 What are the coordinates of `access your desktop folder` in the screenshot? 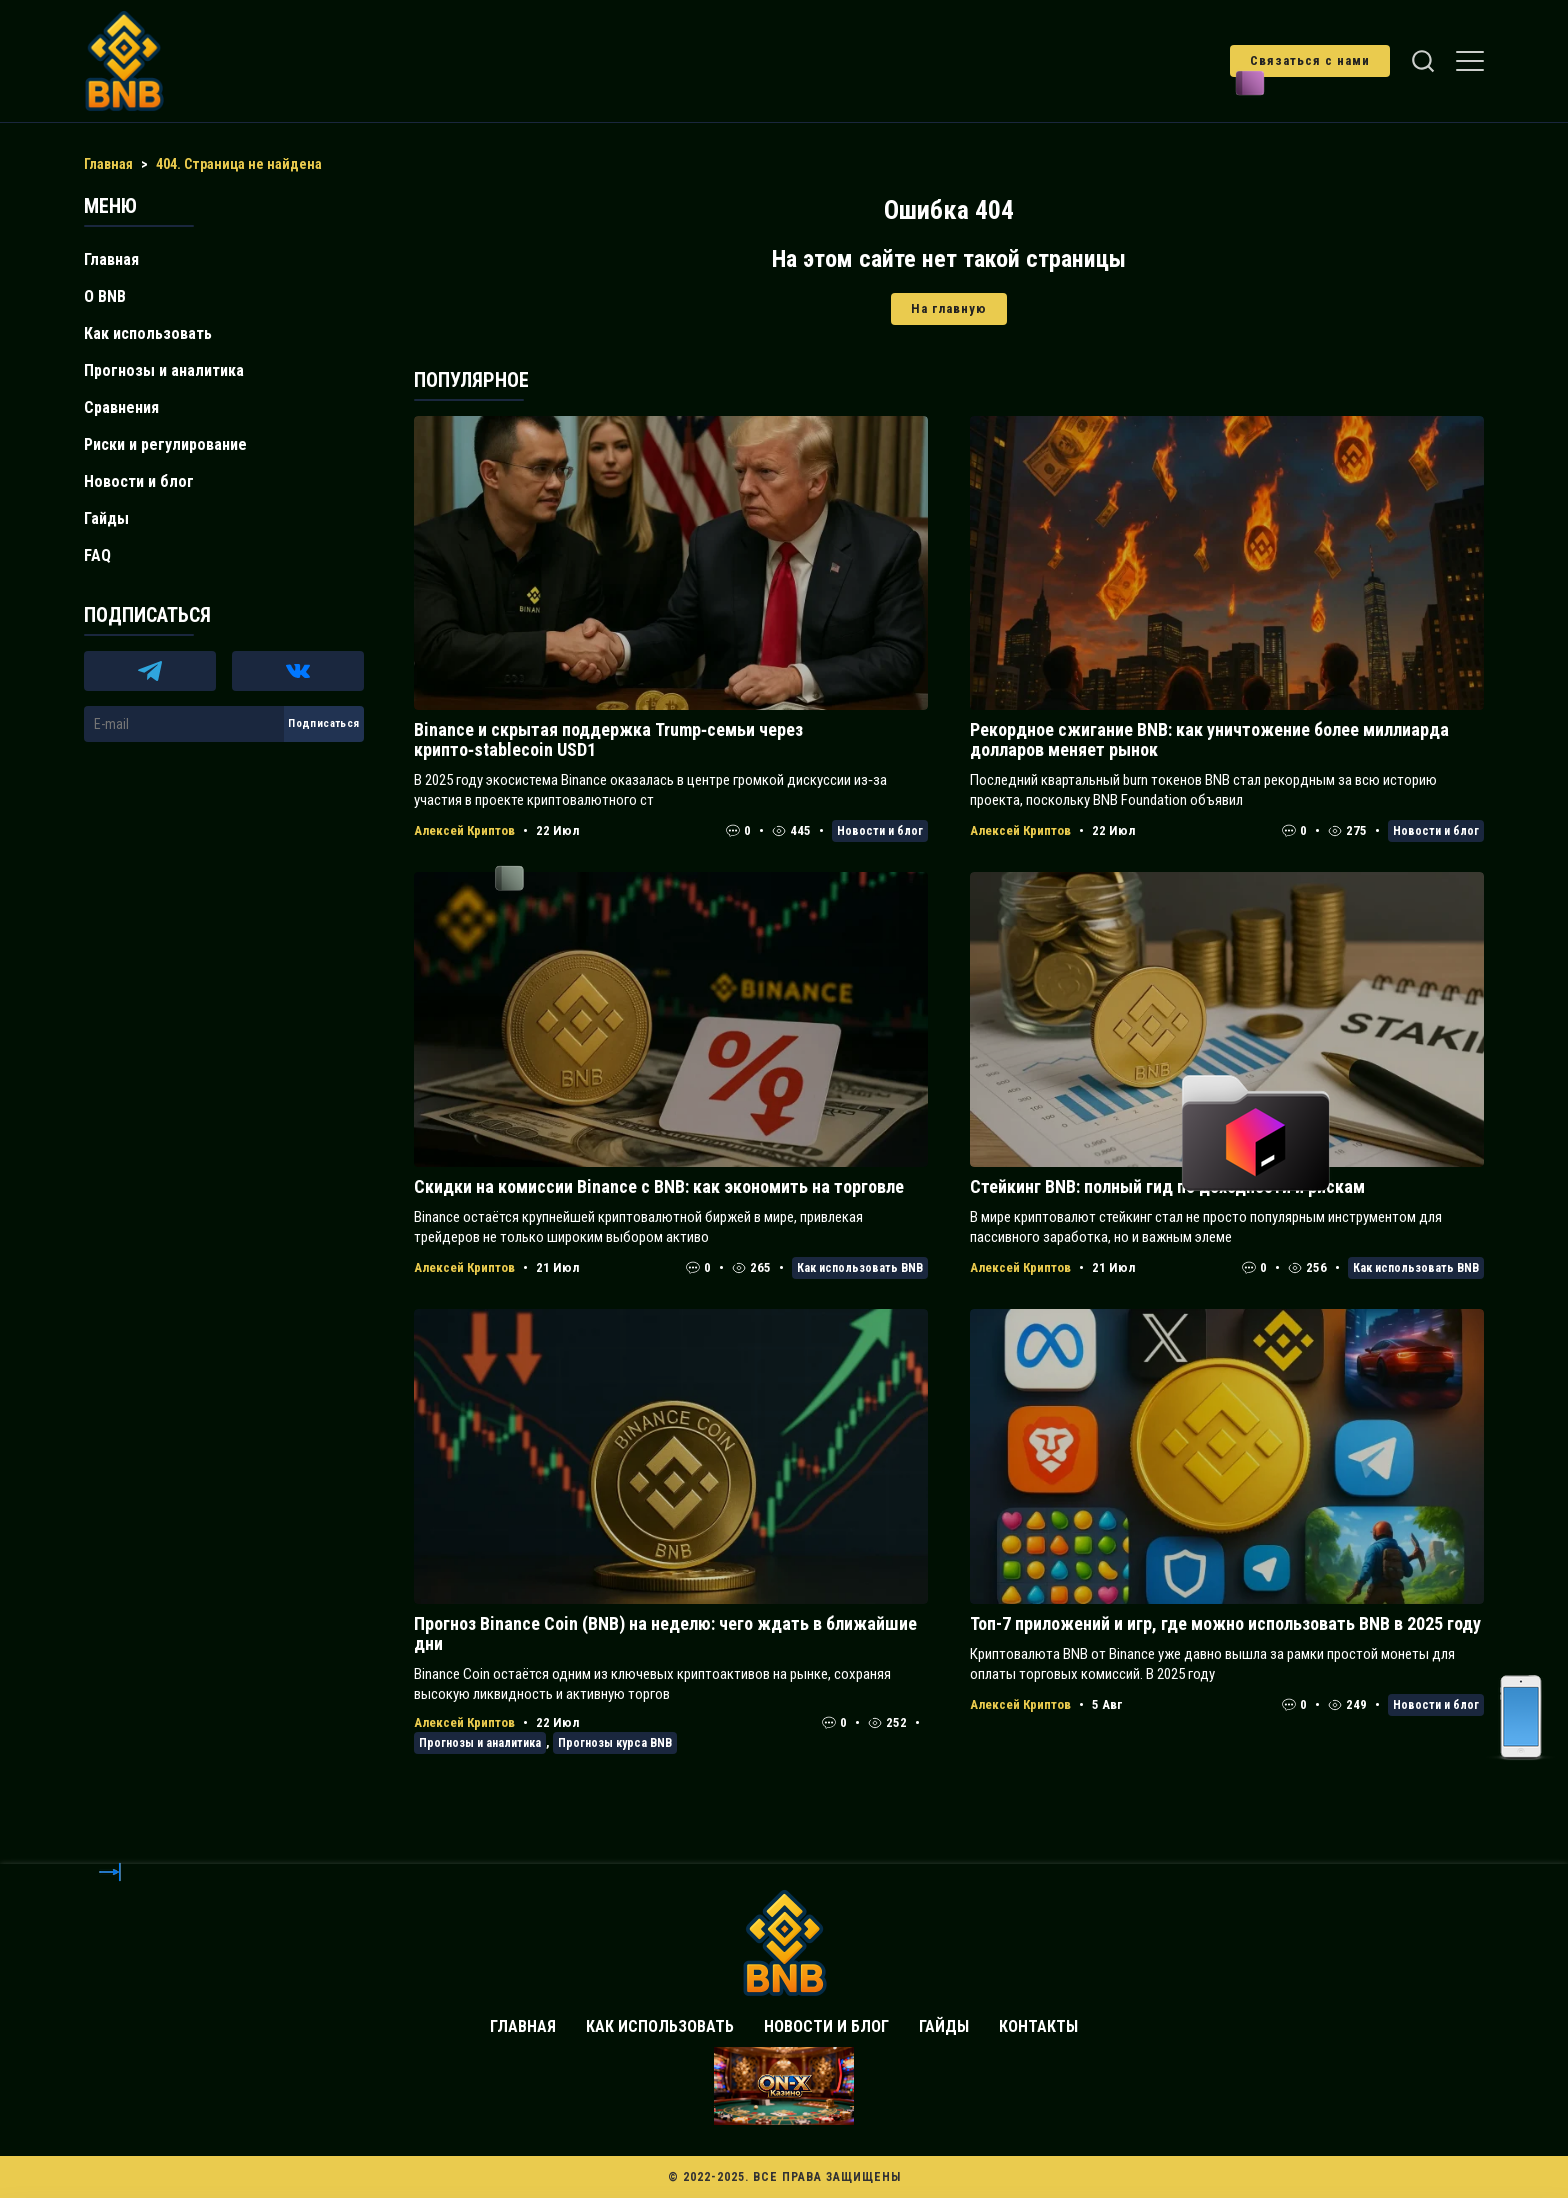 It's located at (509, 877).